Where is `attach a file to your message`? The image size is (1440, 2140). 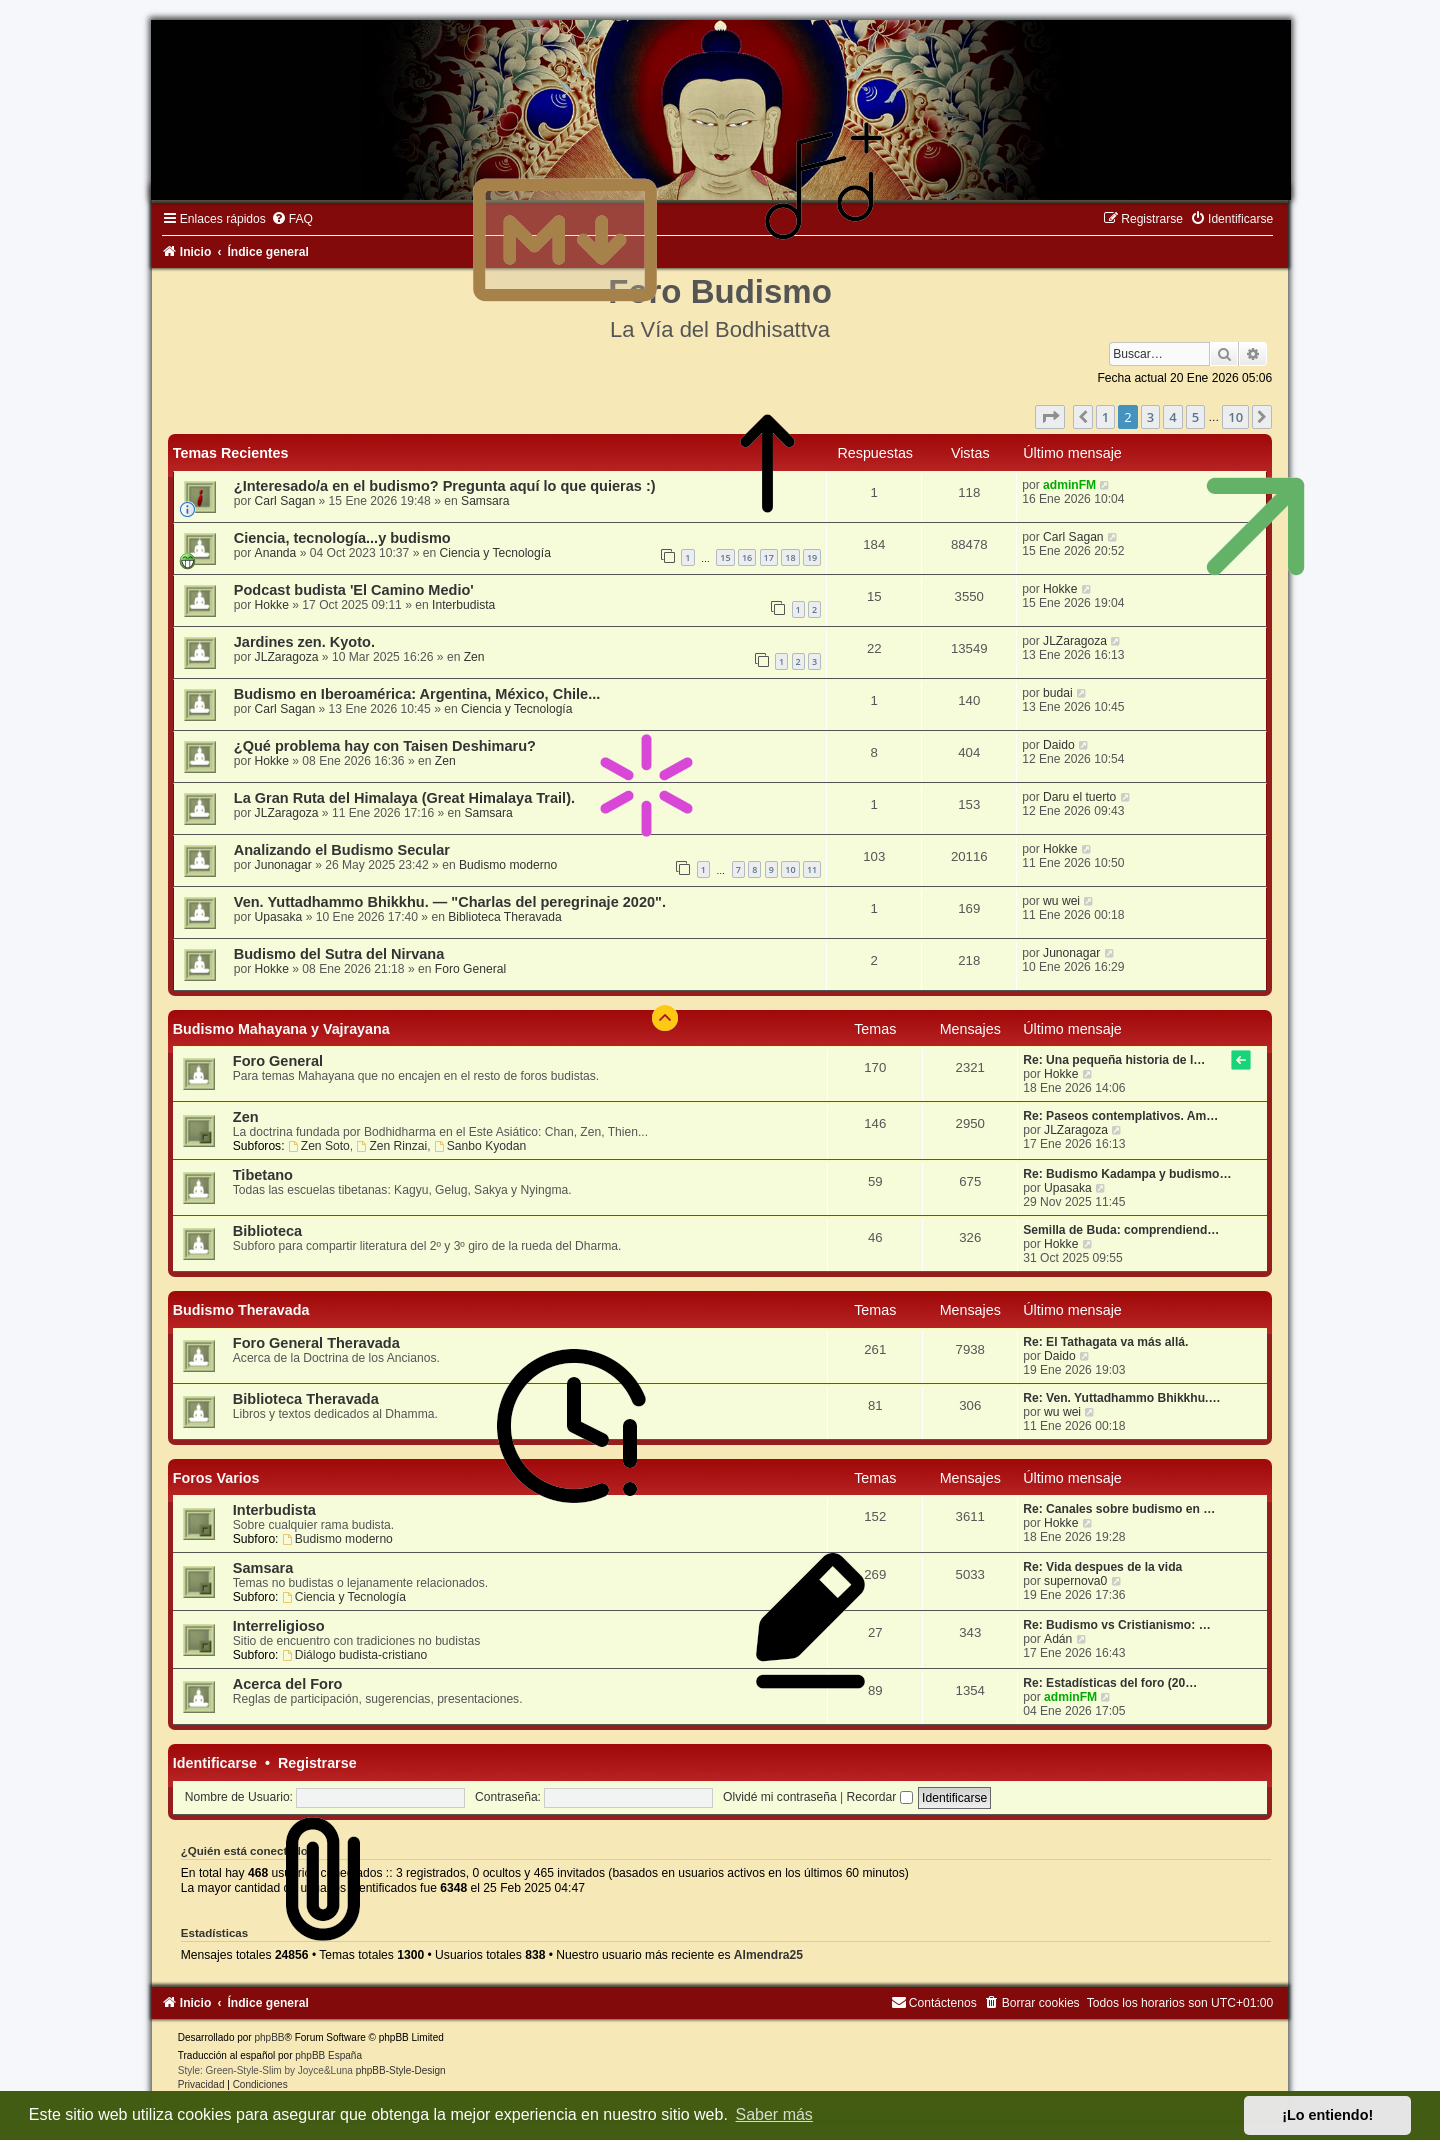
attach a file to your message is located at coordinates (323, 1879).